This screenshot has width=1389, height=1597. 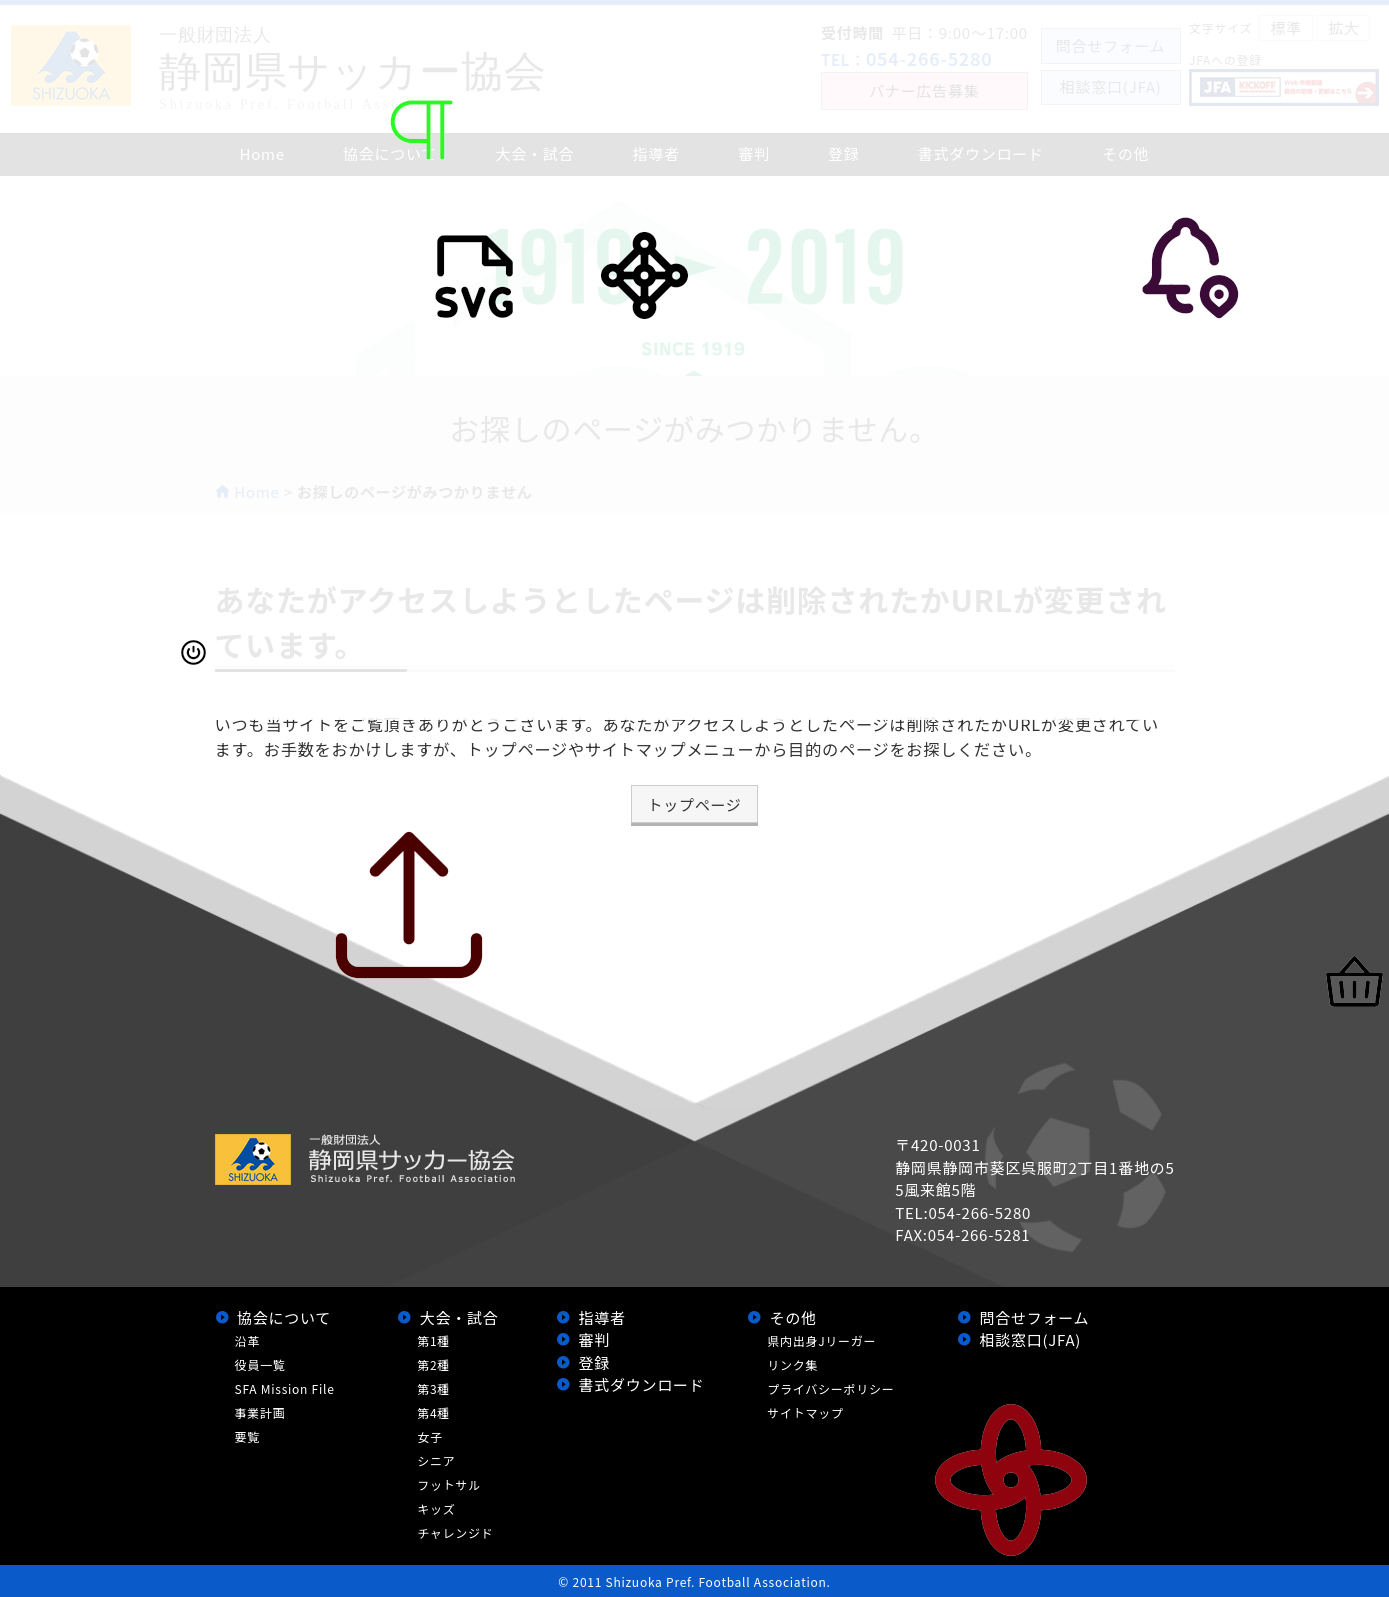 What do you see at coordinates (644, 275) in the screenshot?
I see `view star-ring network topology` at bounding box center [644, 275].